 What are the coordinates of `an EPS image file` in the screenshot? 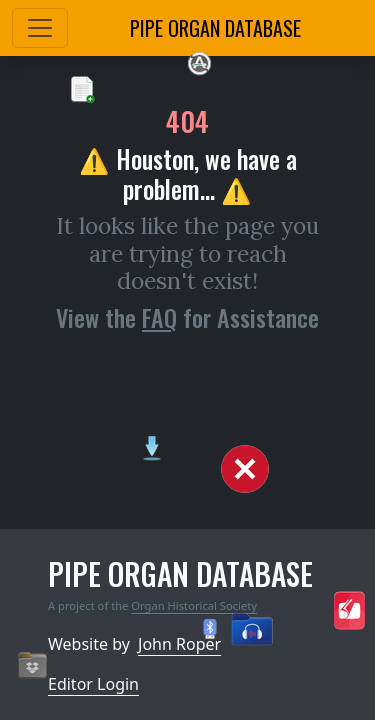 It's located at (349, 610).